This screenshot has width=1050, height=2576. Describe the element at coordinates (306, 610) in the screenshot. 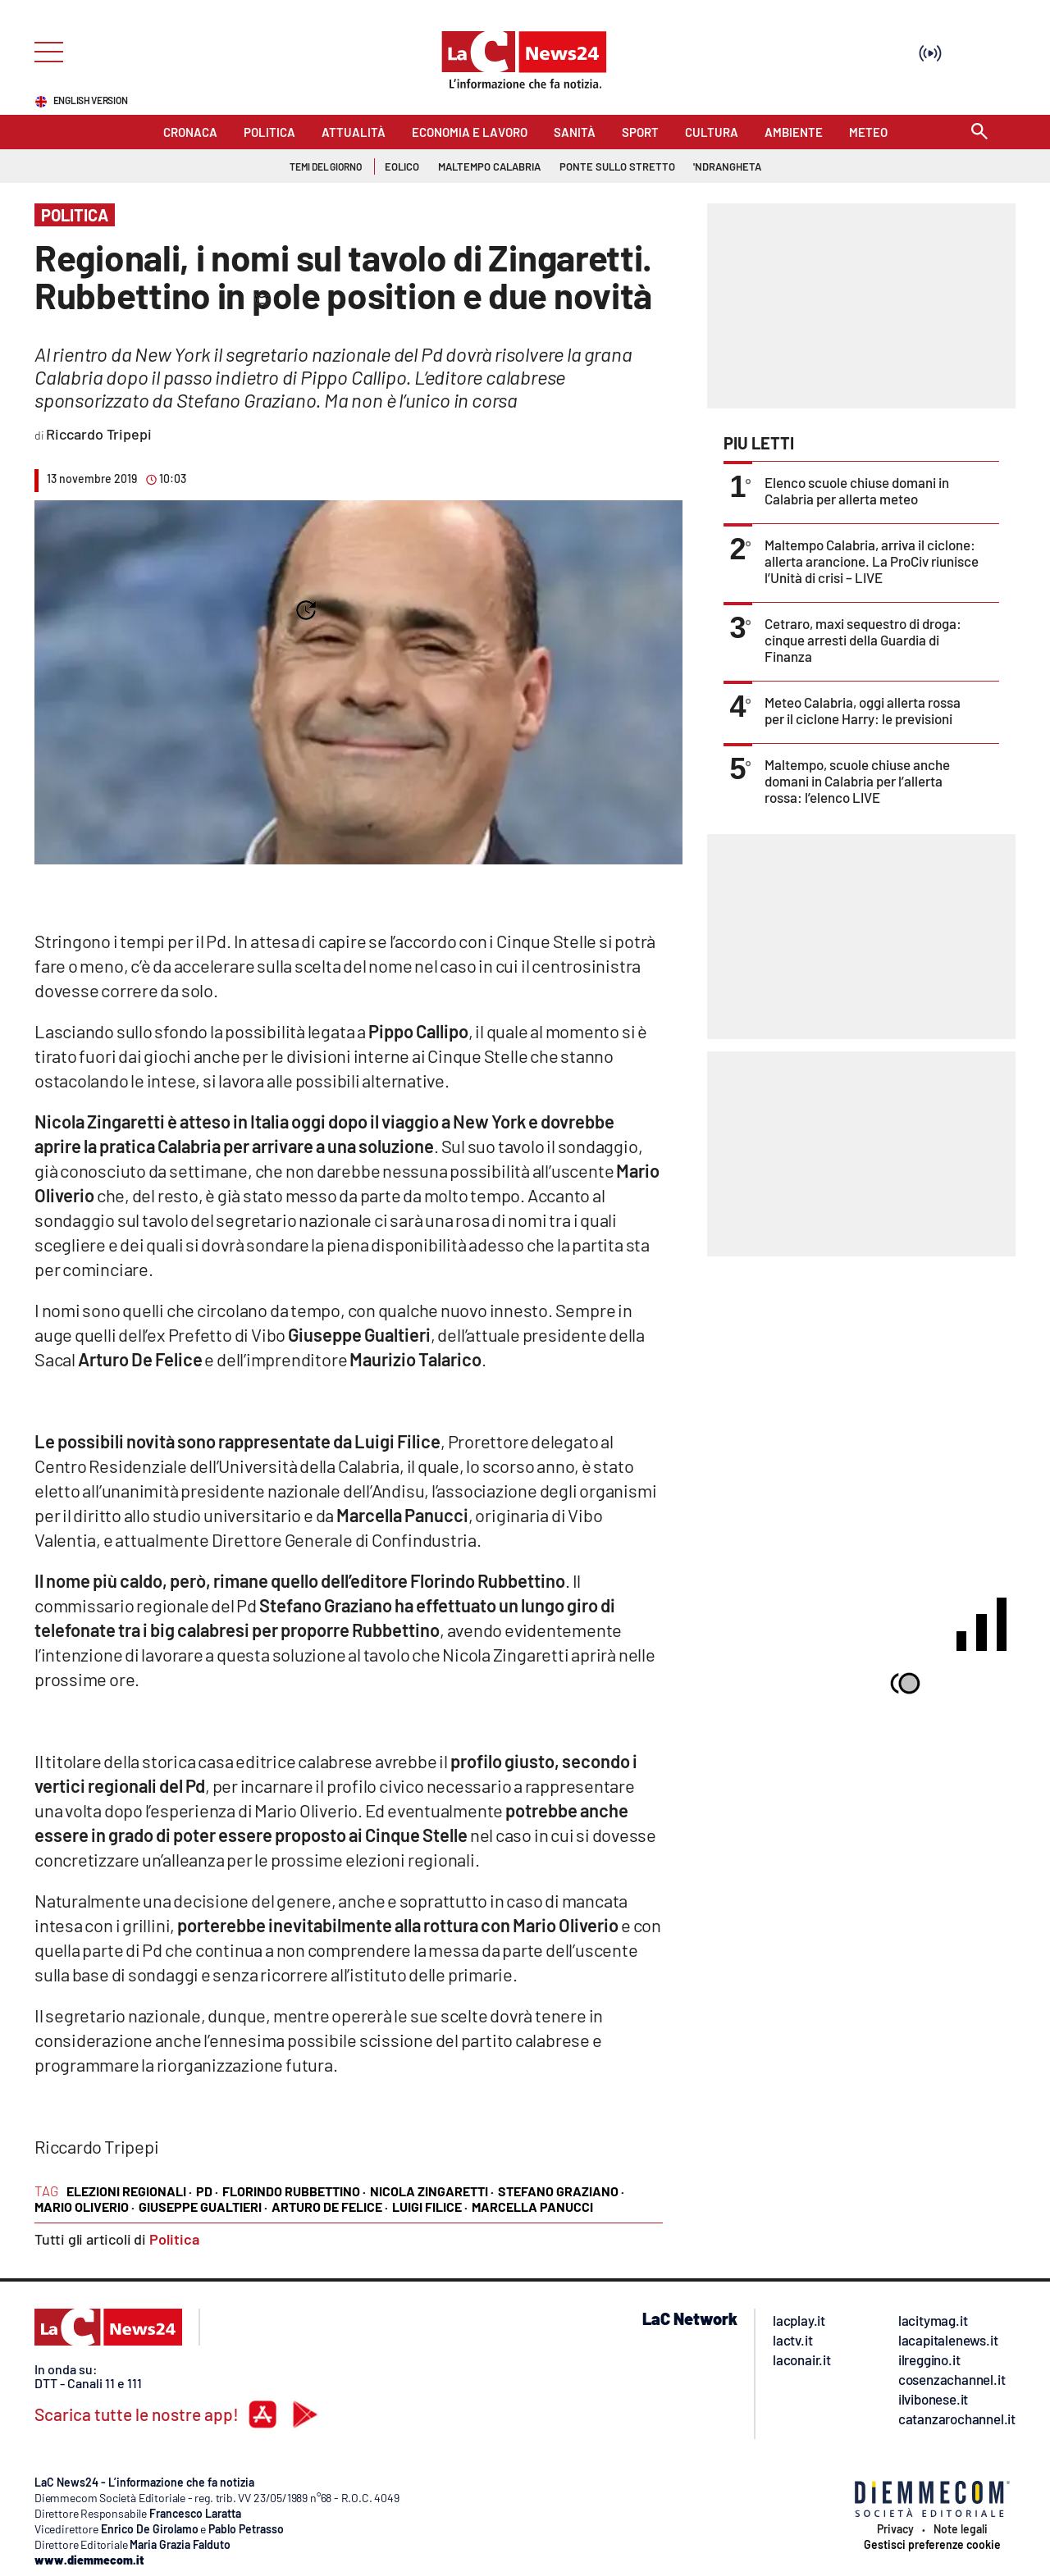

I see `check for updates` at that location.